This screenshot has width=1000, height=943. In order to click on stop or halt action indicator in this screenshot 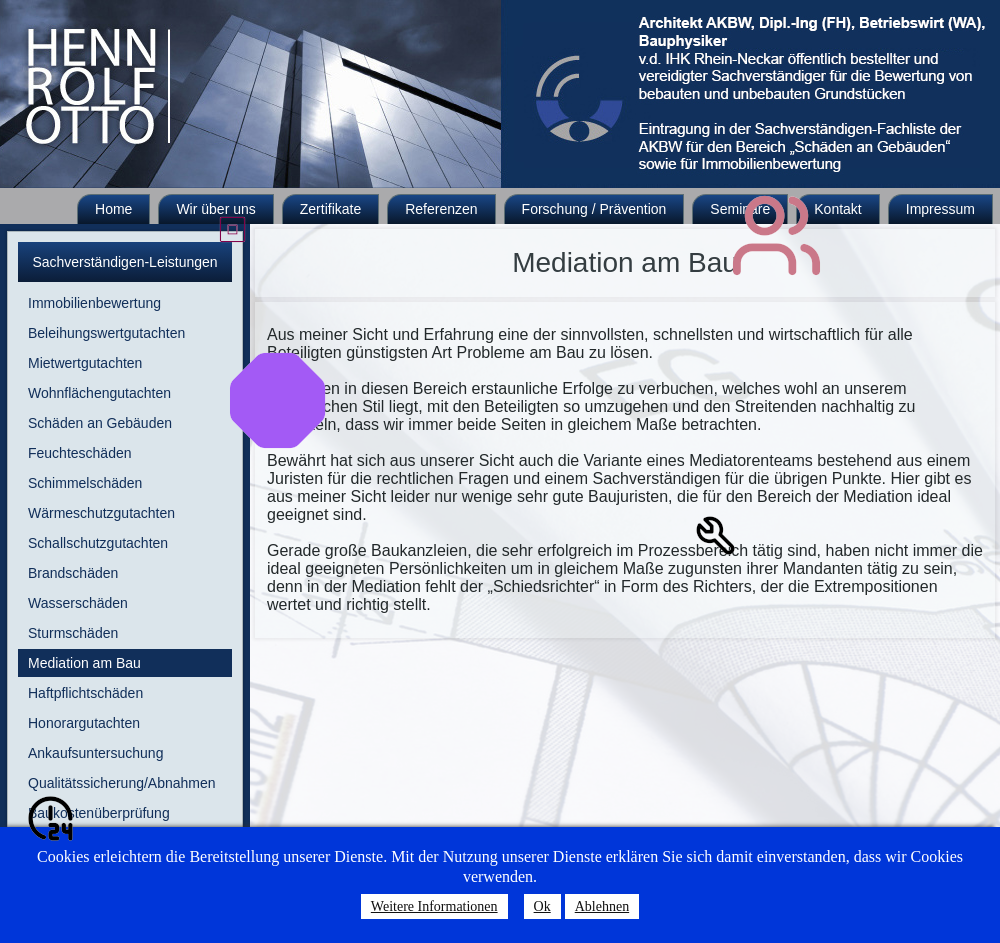, I will do `click(277, 400)`.